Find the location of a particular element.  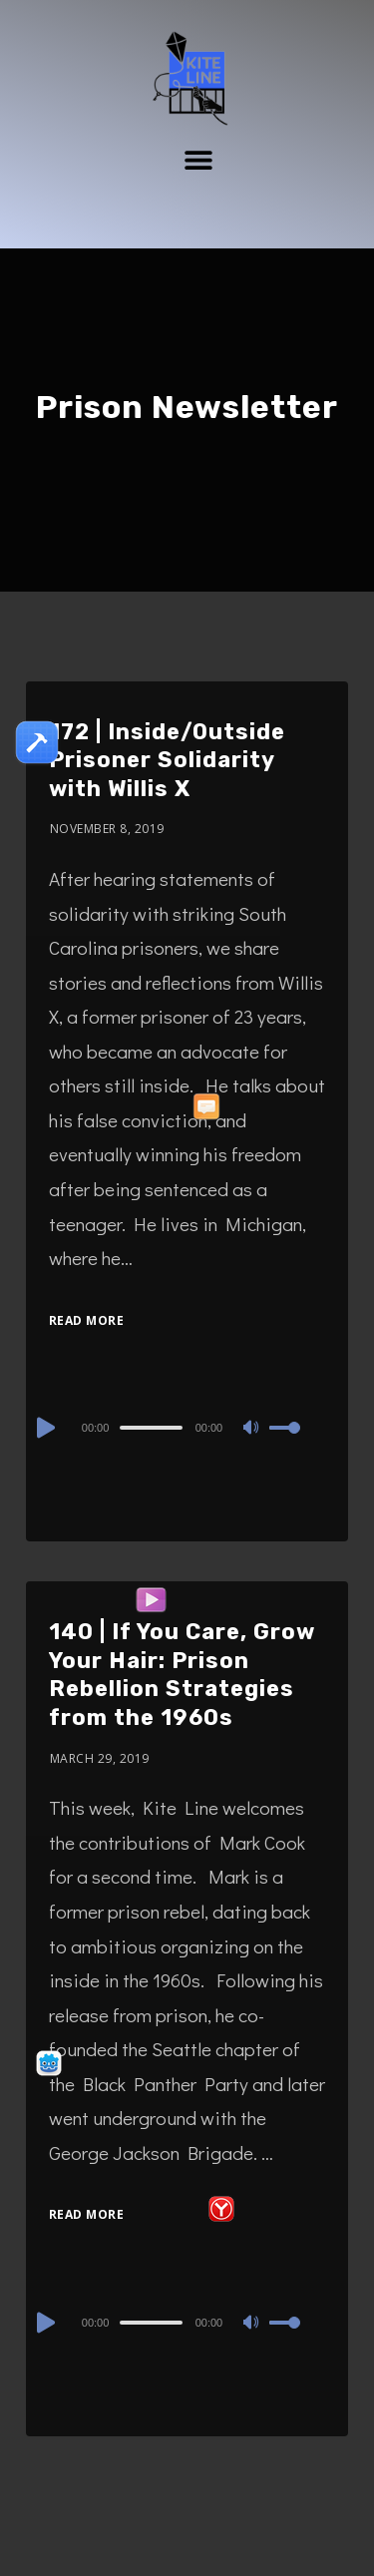

open developer tools or IDE is located at coordinates (37, 742).